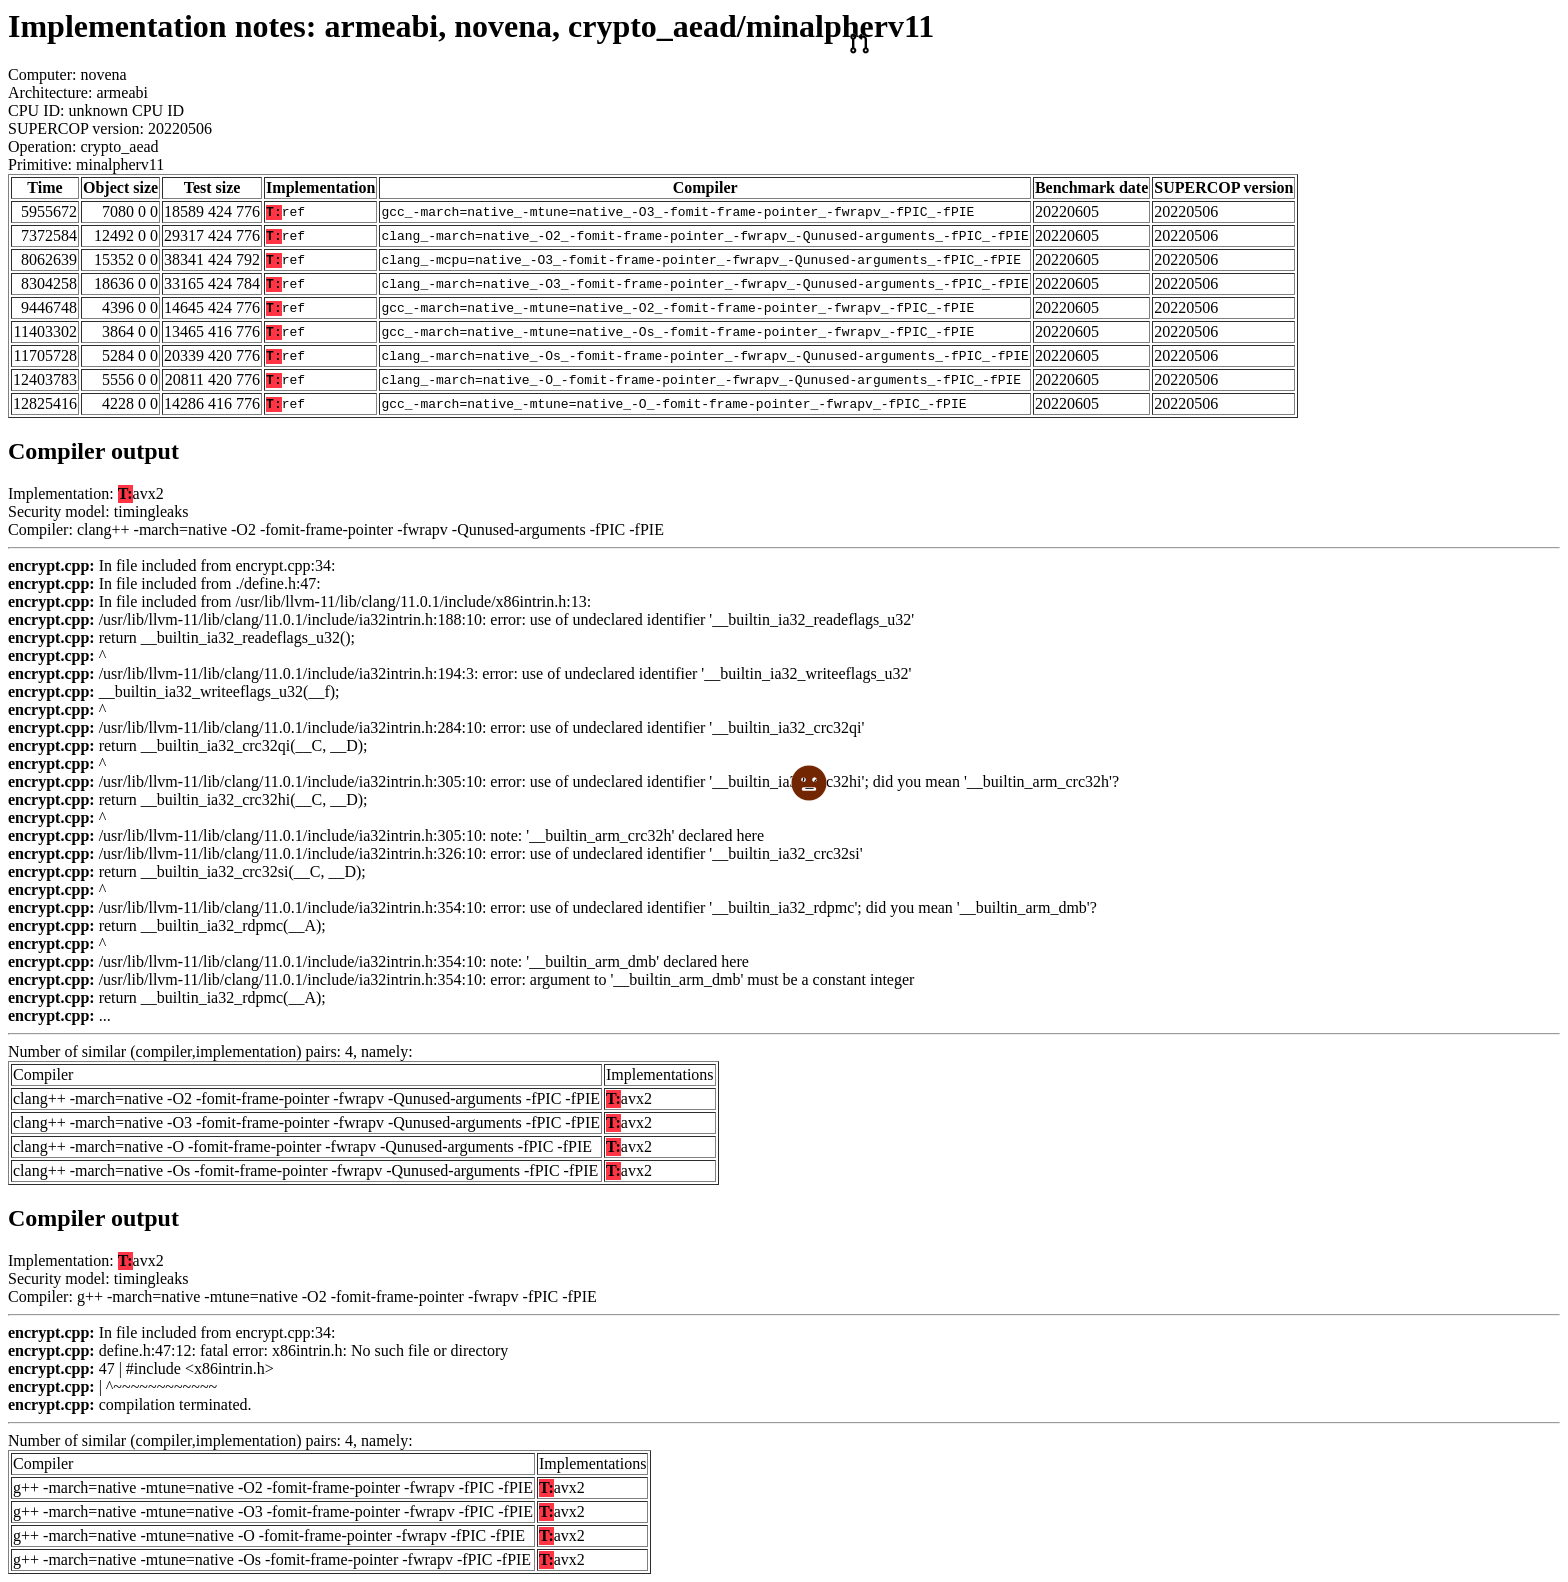 Image resolution: width=1568 pixels, height=1582 pixels. Describe the element at coordinates (859, 43) in the screenshot. I see `view pull request details` at that location.